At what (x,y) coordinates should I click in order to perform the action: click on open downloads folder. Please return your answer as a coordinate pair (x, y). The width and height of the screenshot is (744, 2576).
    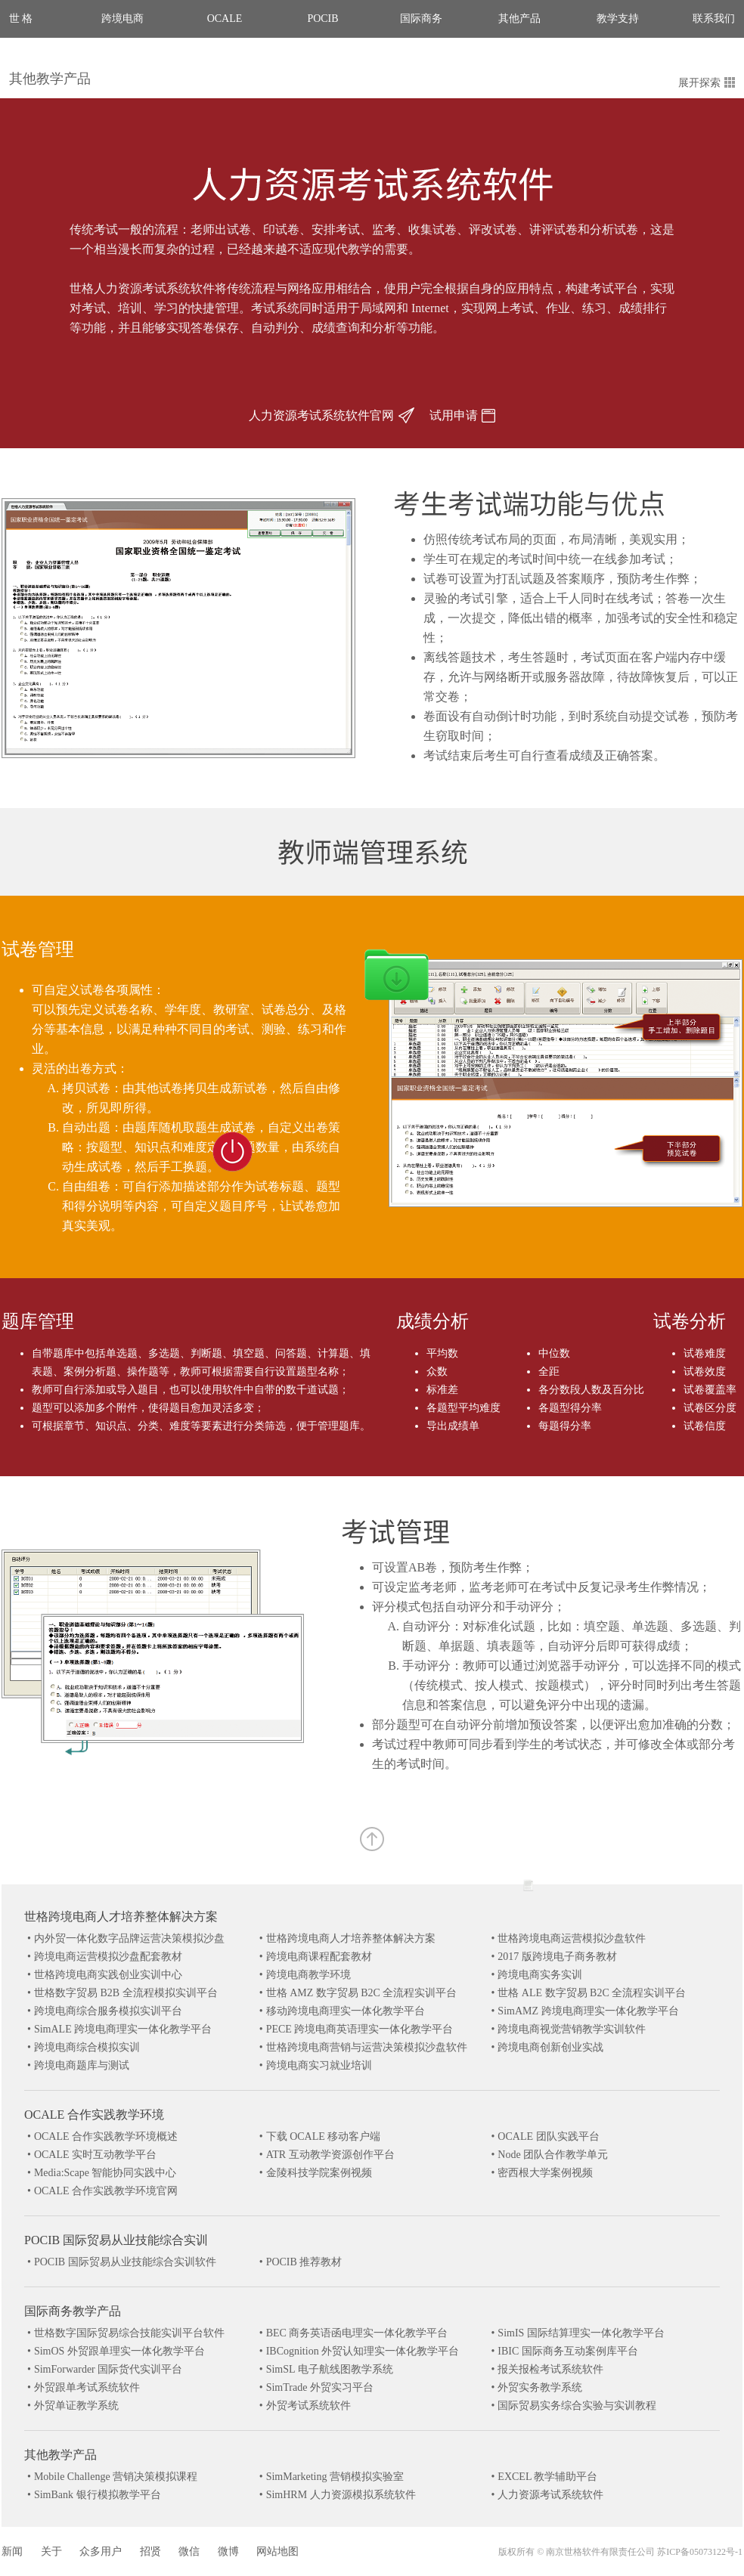
    Looking at the image, I should click on (396, 974).